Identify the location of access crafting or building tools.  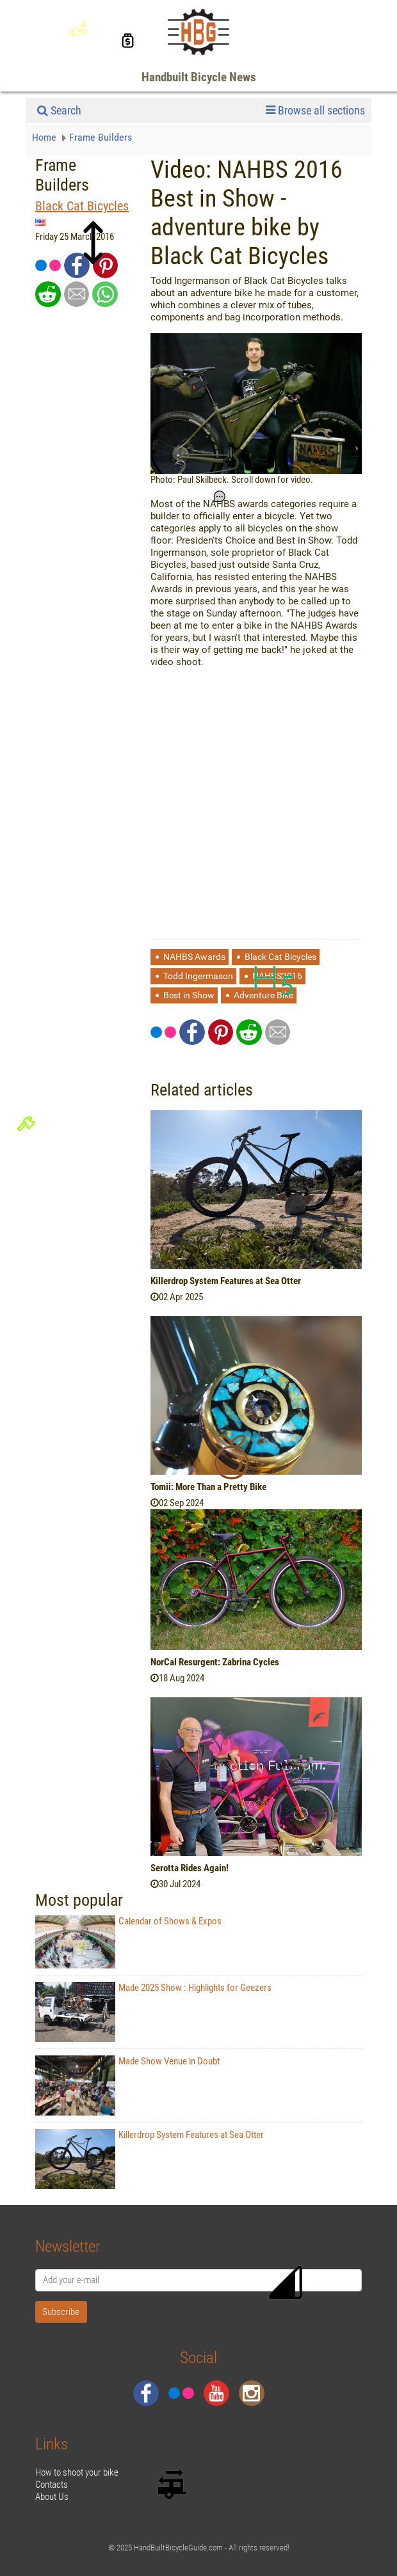
(26, 1124).